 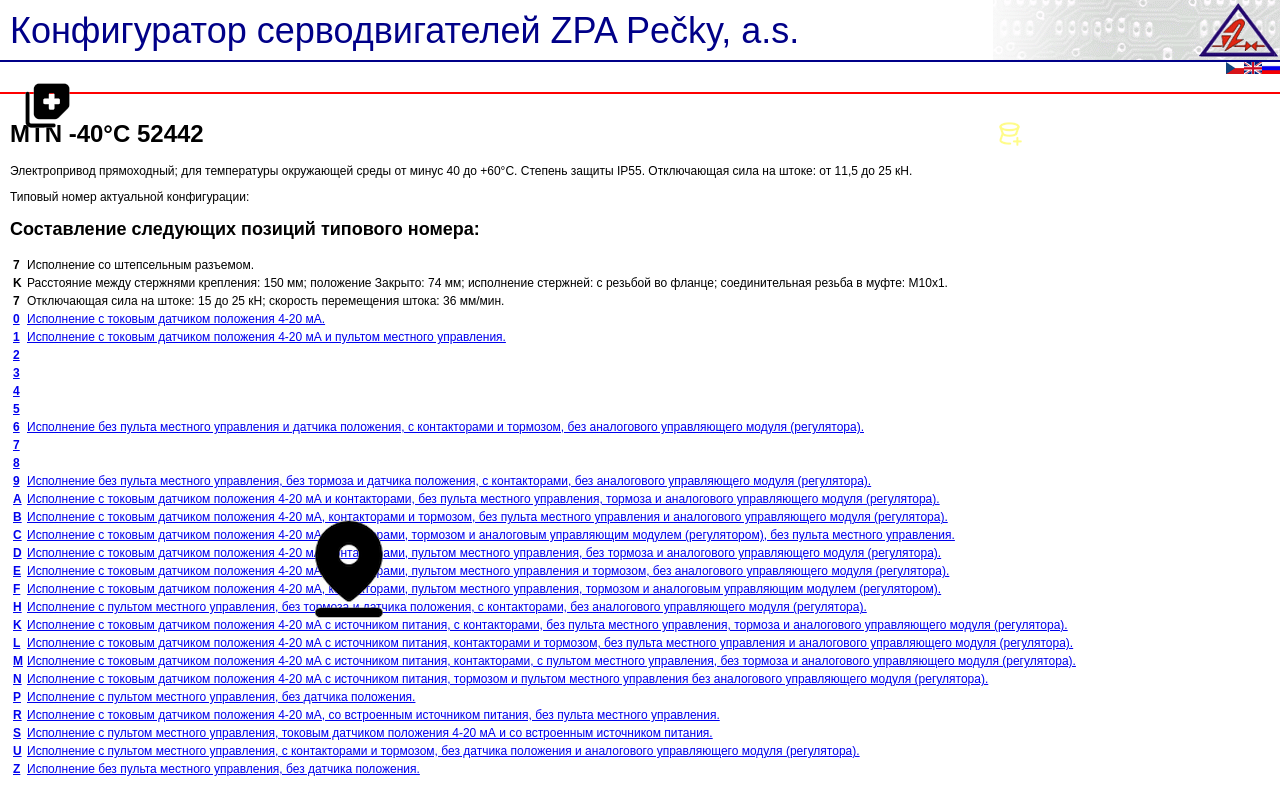 What do you see at coordinates (47, 105) in the screenshot?
I see `access medical records or notes` at bounding box center [47, 105].